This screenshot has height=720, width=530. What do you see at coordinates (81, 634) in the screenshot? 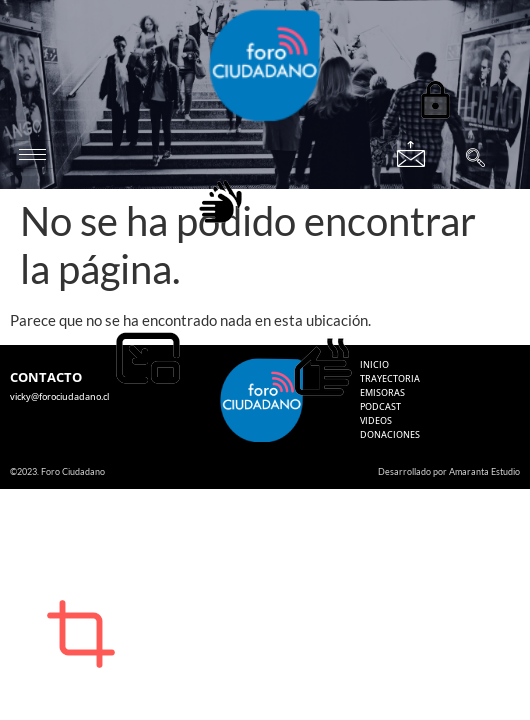
I see `crop an image or photo` at bounding box center [81, 634].